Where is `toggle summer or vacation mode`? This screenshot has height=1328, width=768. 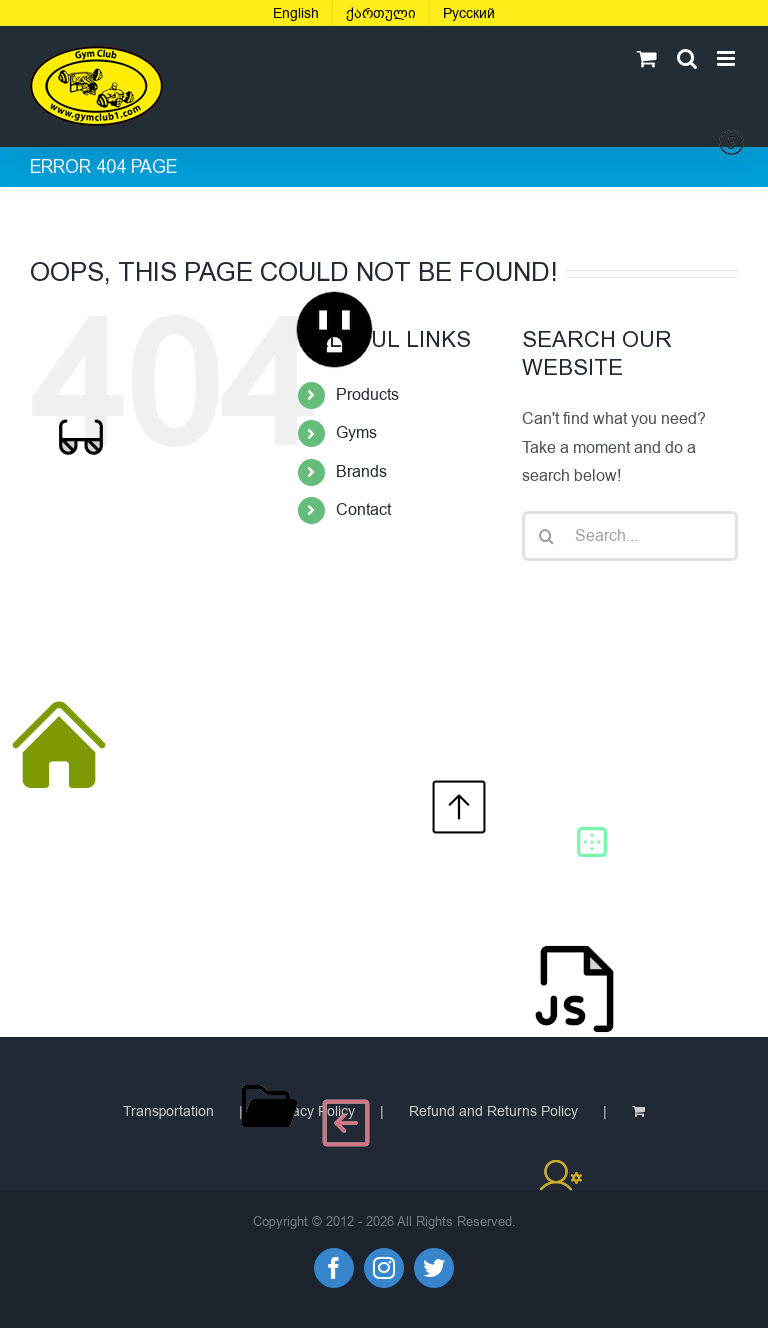
toggle summer or vacation mode is located at coordinates (81, 438).